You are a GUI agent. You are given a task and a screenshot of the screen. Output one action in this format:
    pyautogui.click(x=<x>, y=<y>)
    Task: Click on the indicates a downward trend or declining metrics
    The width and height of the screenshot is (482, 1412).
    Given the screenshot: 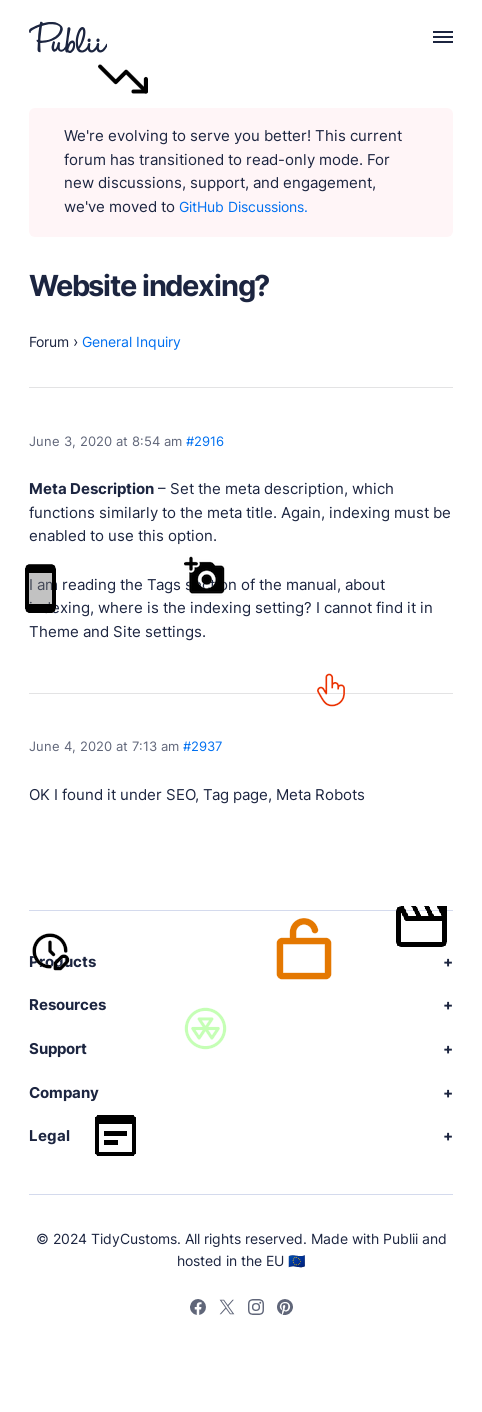 What is the action you would take?
    pyautogui.click(x=123, y=79)
    